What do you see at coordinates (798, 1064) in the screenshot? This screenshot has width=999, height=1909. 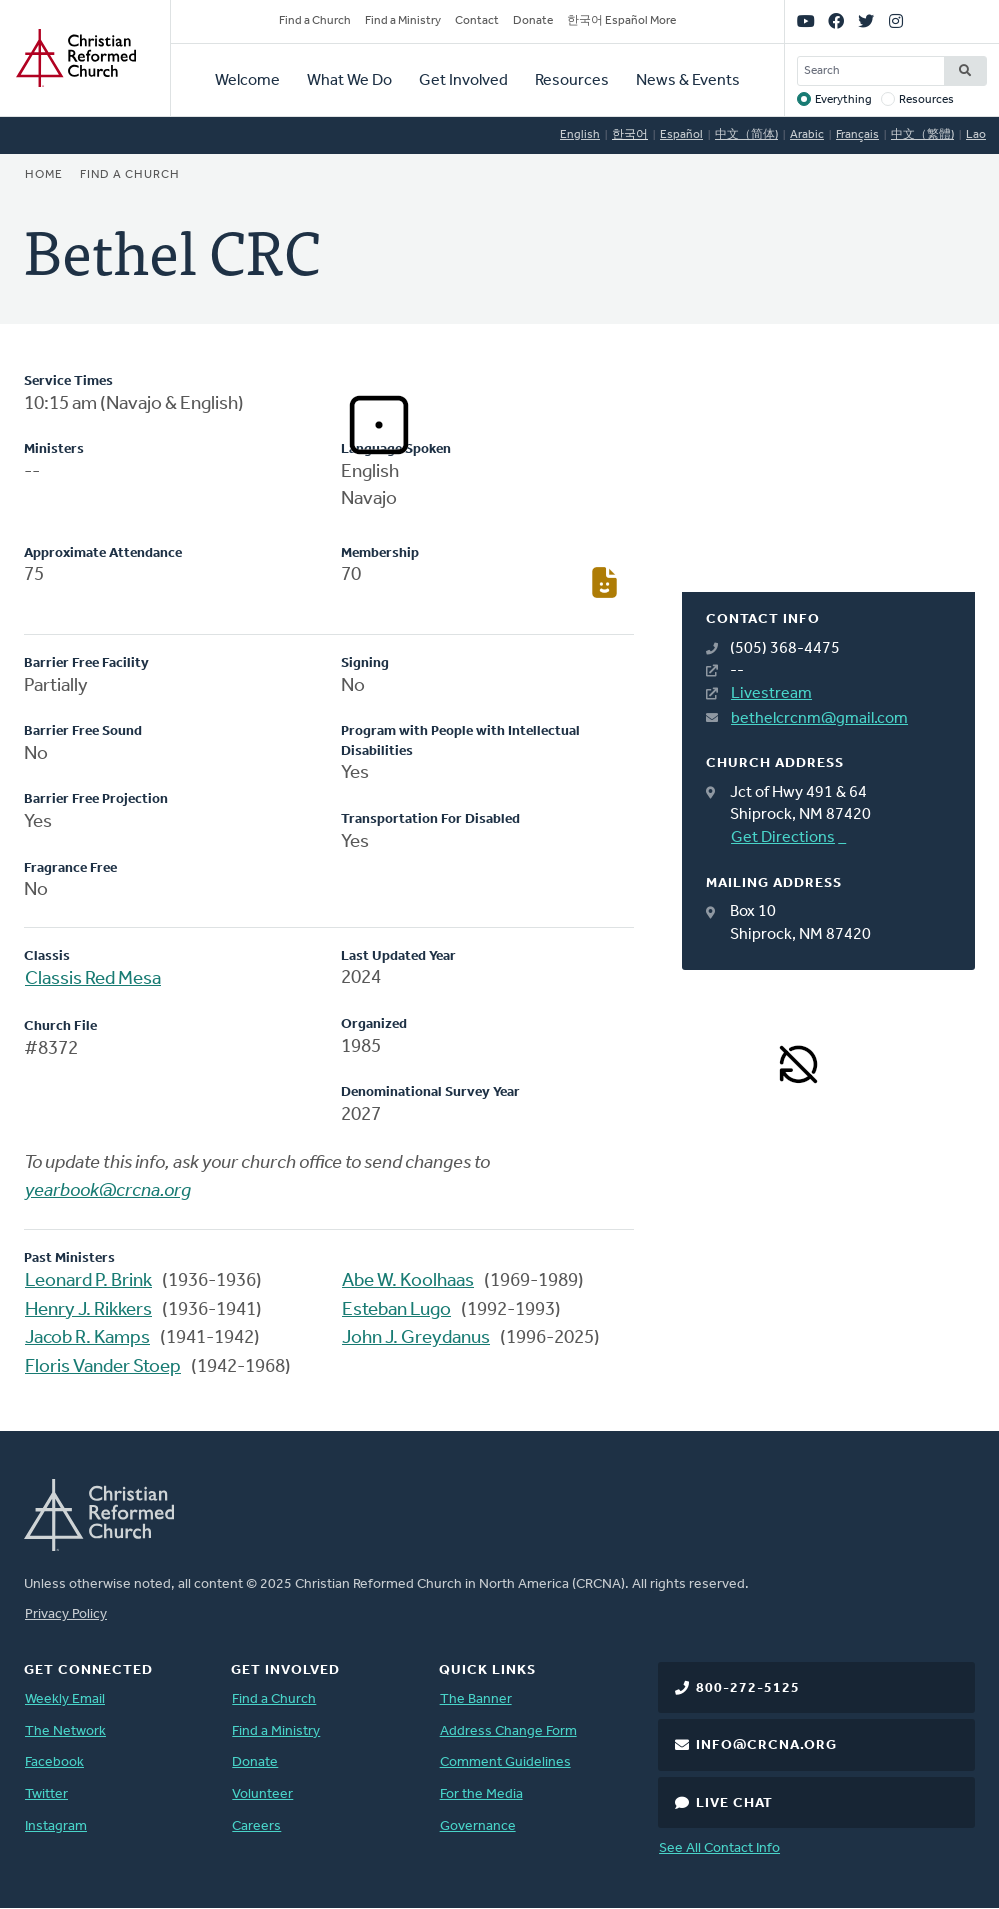 I see `disable browsing history tracking` at bounding box center [798, 1064].